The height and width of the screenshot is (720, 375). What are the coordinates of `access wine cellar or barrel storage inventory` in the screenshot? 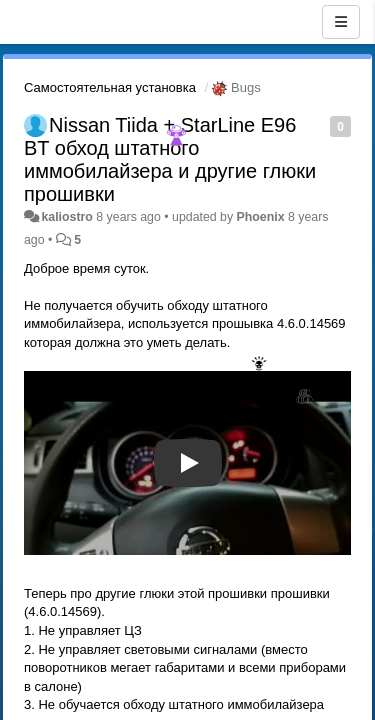 It's located at (304, 396).